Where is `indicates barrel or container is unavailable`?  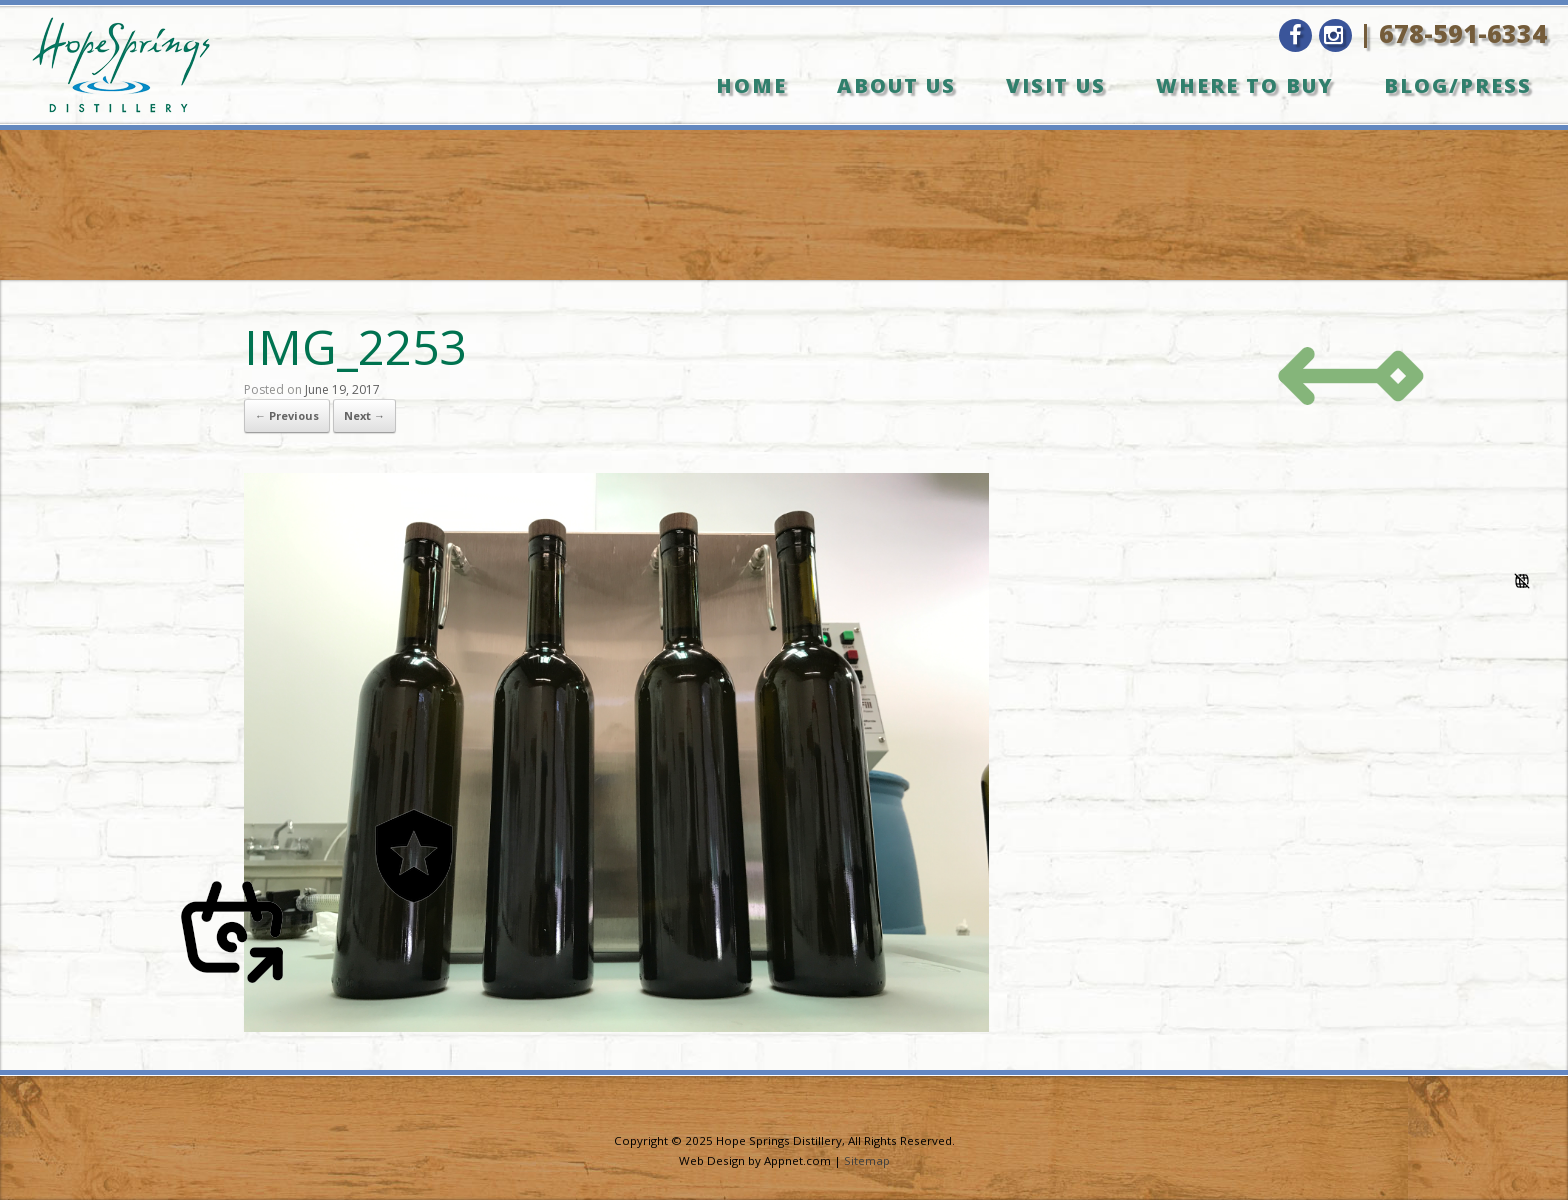 indicates barrel or container is unavailable is located at coordinates (1522, 581).